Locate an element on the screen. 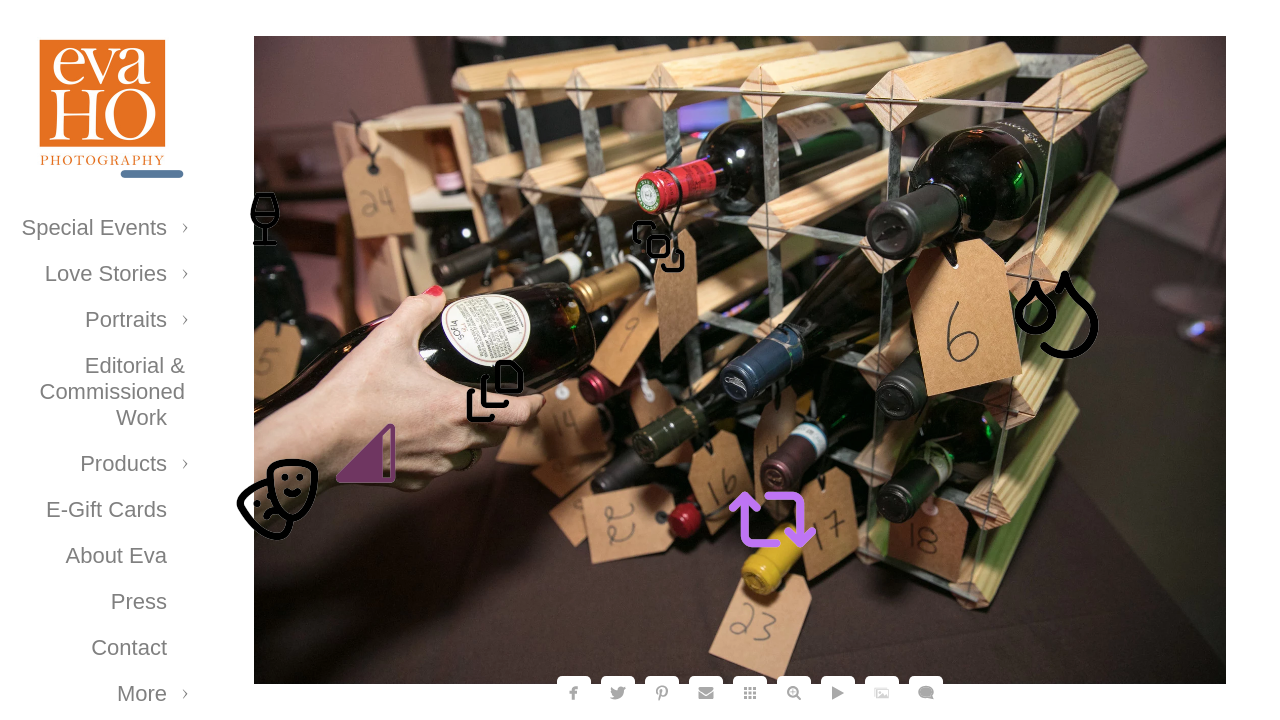 This screenshot has height=720, width=1280. access theater or entertainment content is located at coordinates (277, 499).